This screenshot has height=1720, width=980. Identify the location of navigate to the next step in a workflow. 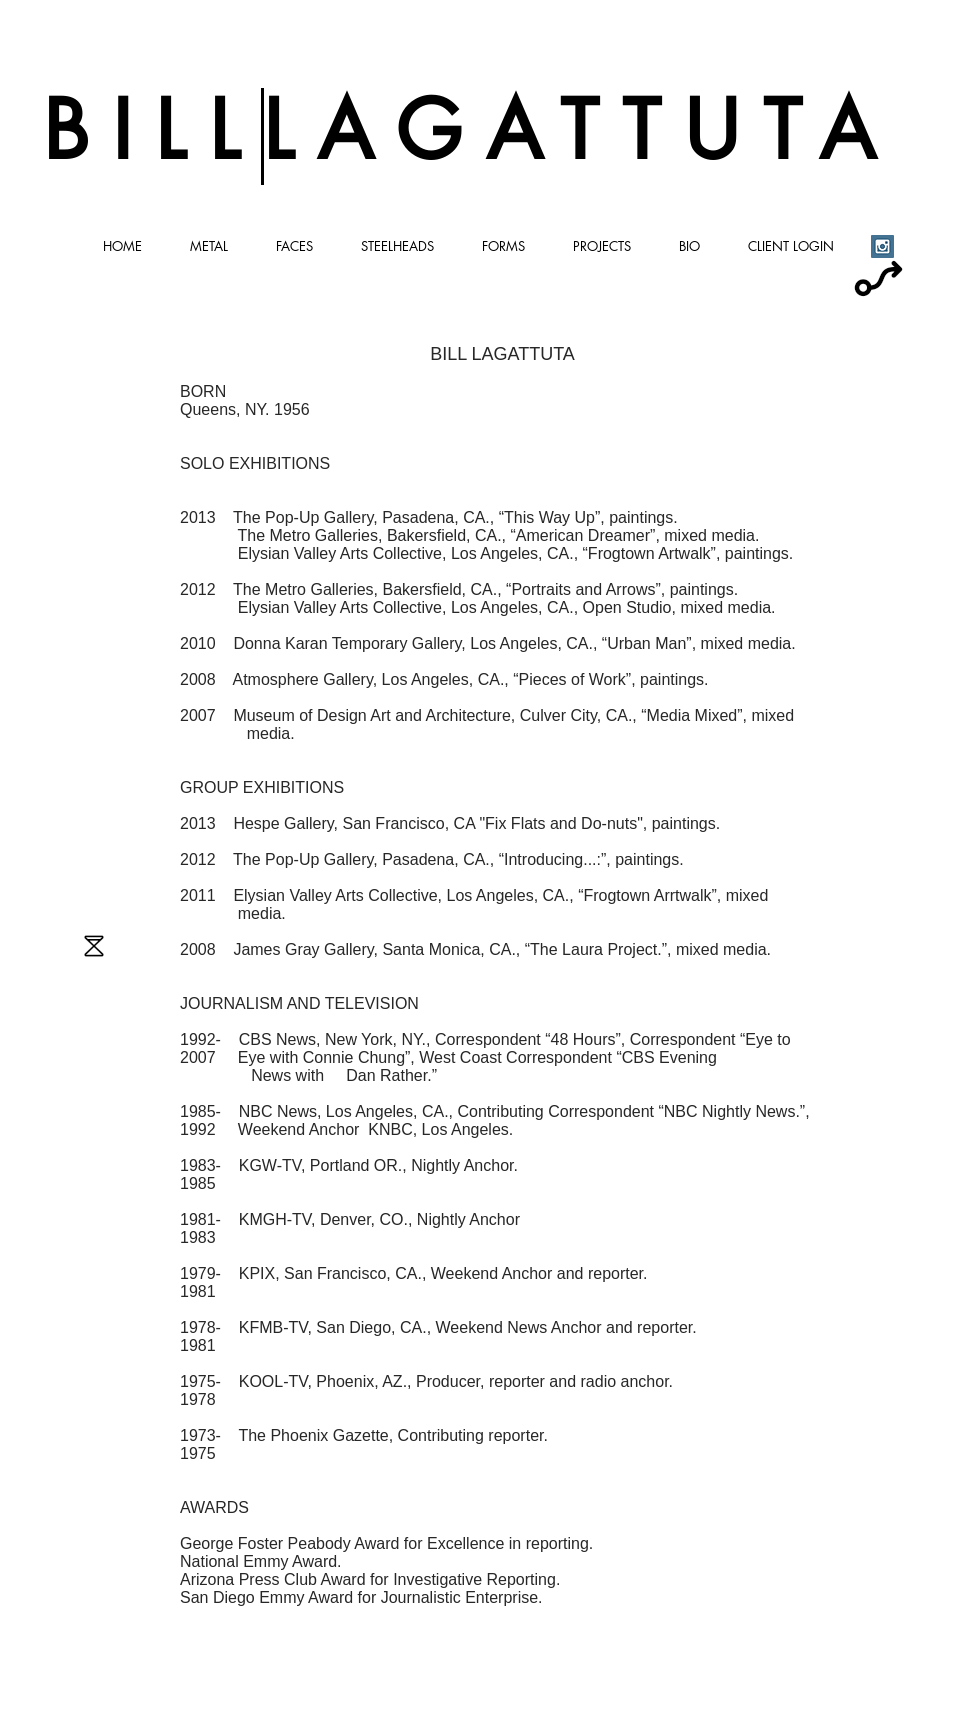
(878, 278).